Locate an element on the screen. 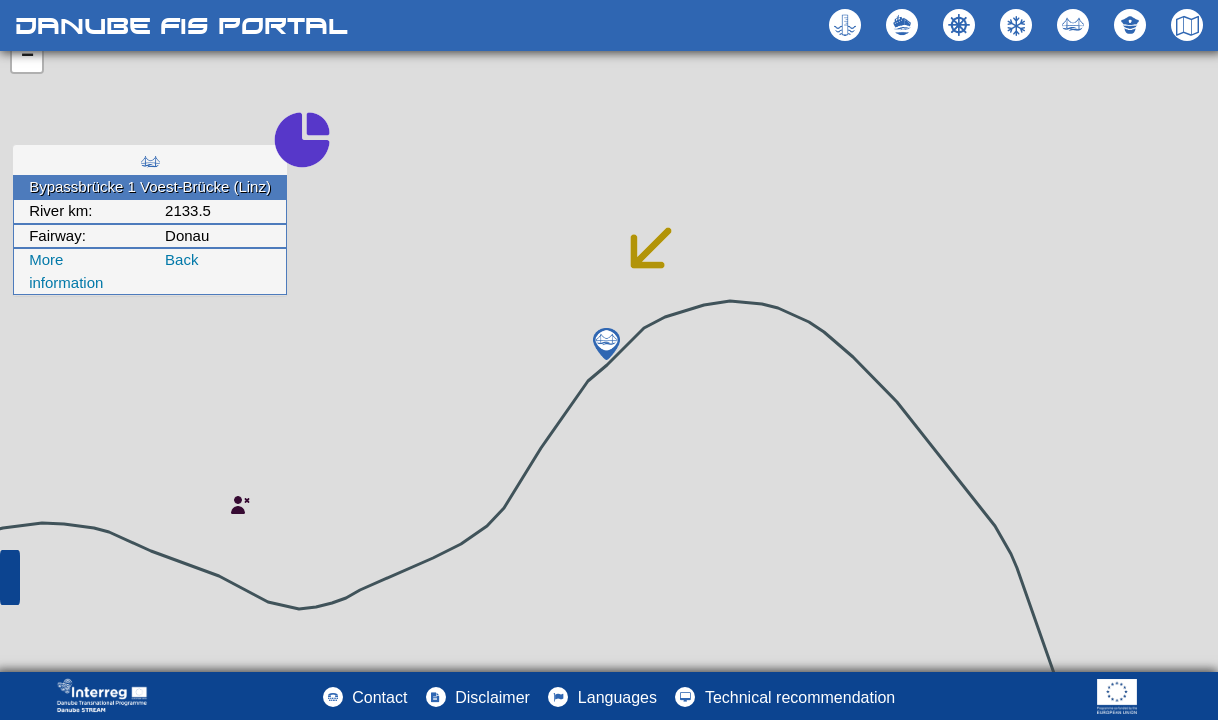  remove a contact or user is located at coordinates (240, 505).